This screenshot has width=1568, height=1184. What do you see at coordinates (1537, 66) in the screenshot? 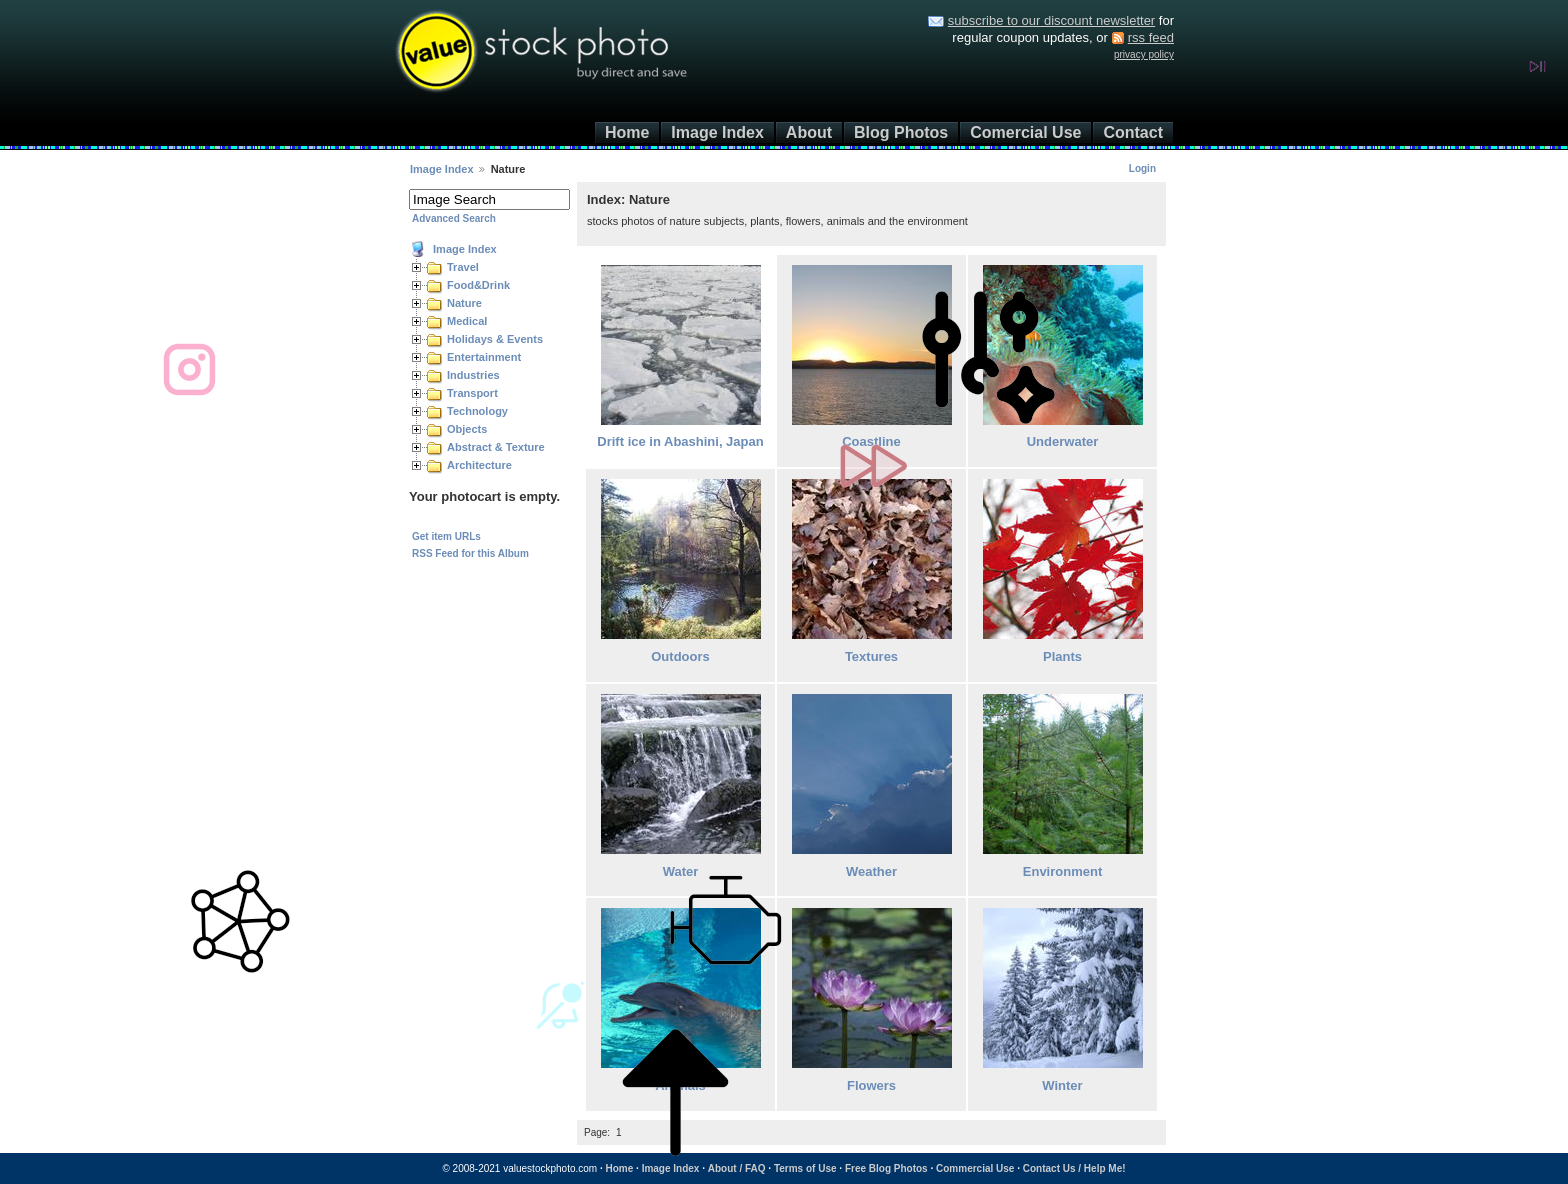
I see `toggle between play and pause for media` at bounding box center [1537, 66].